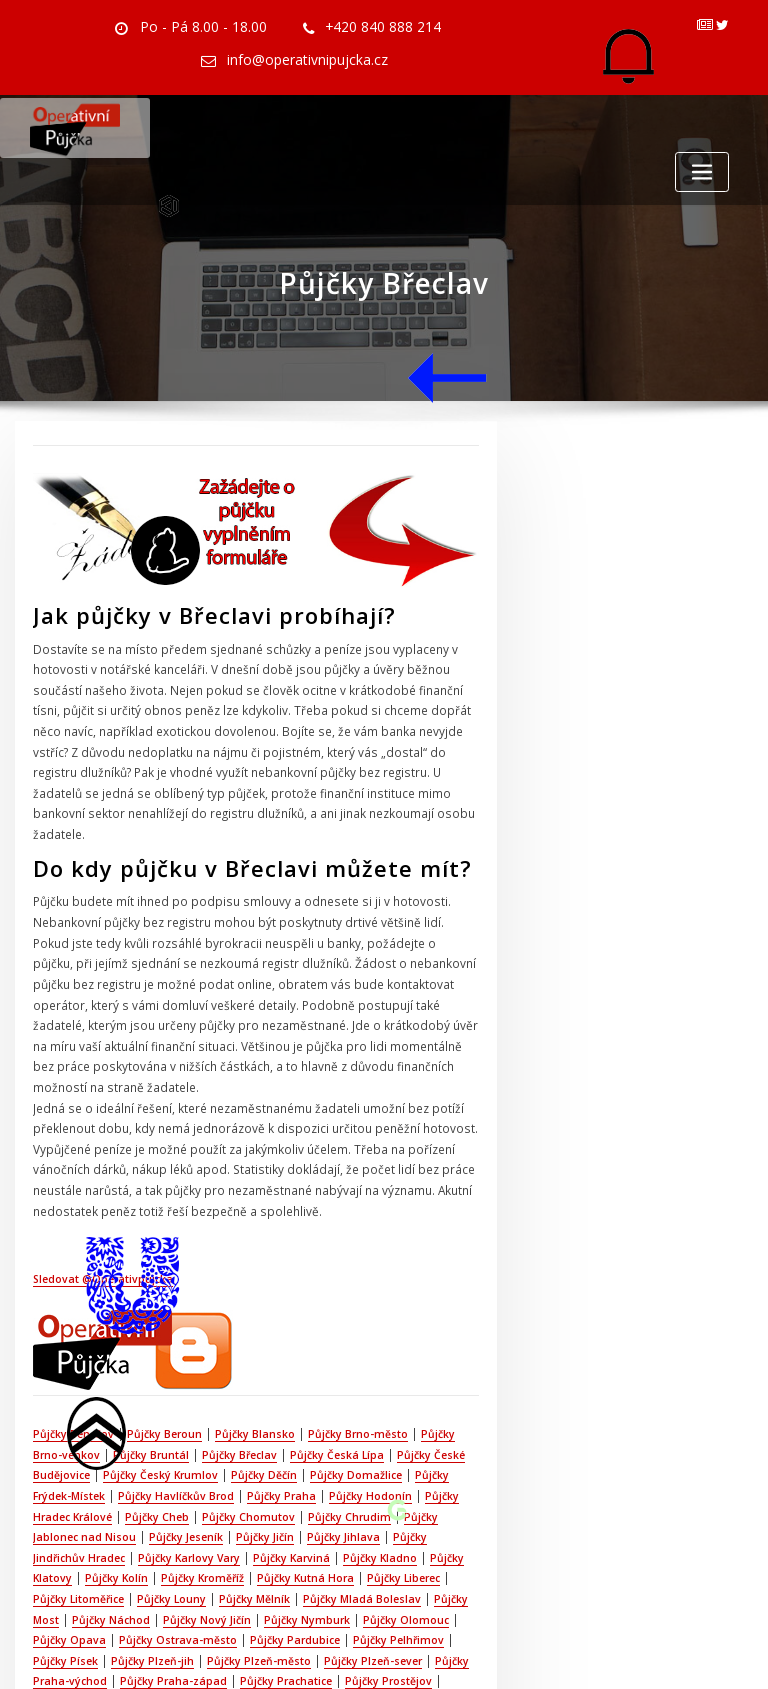 The height and width of the screenshot is (1689, 768). Describe the element at coordinates (169, 206) in the screenshot. I see `pdm python package manager logo` at that location.